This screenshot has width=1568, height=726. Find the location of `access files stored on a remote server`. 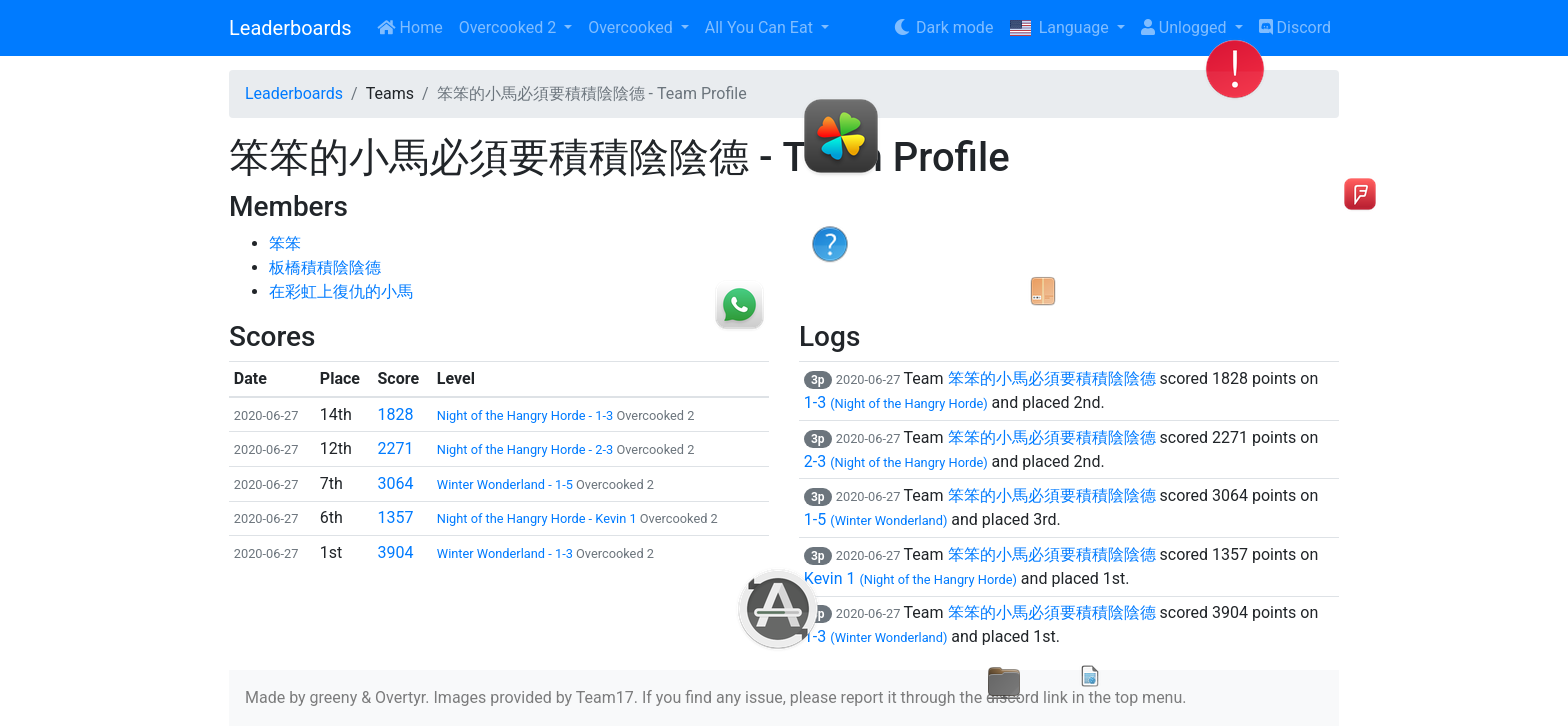

access files stored on a remote server is located at coordinates (1004, 683).